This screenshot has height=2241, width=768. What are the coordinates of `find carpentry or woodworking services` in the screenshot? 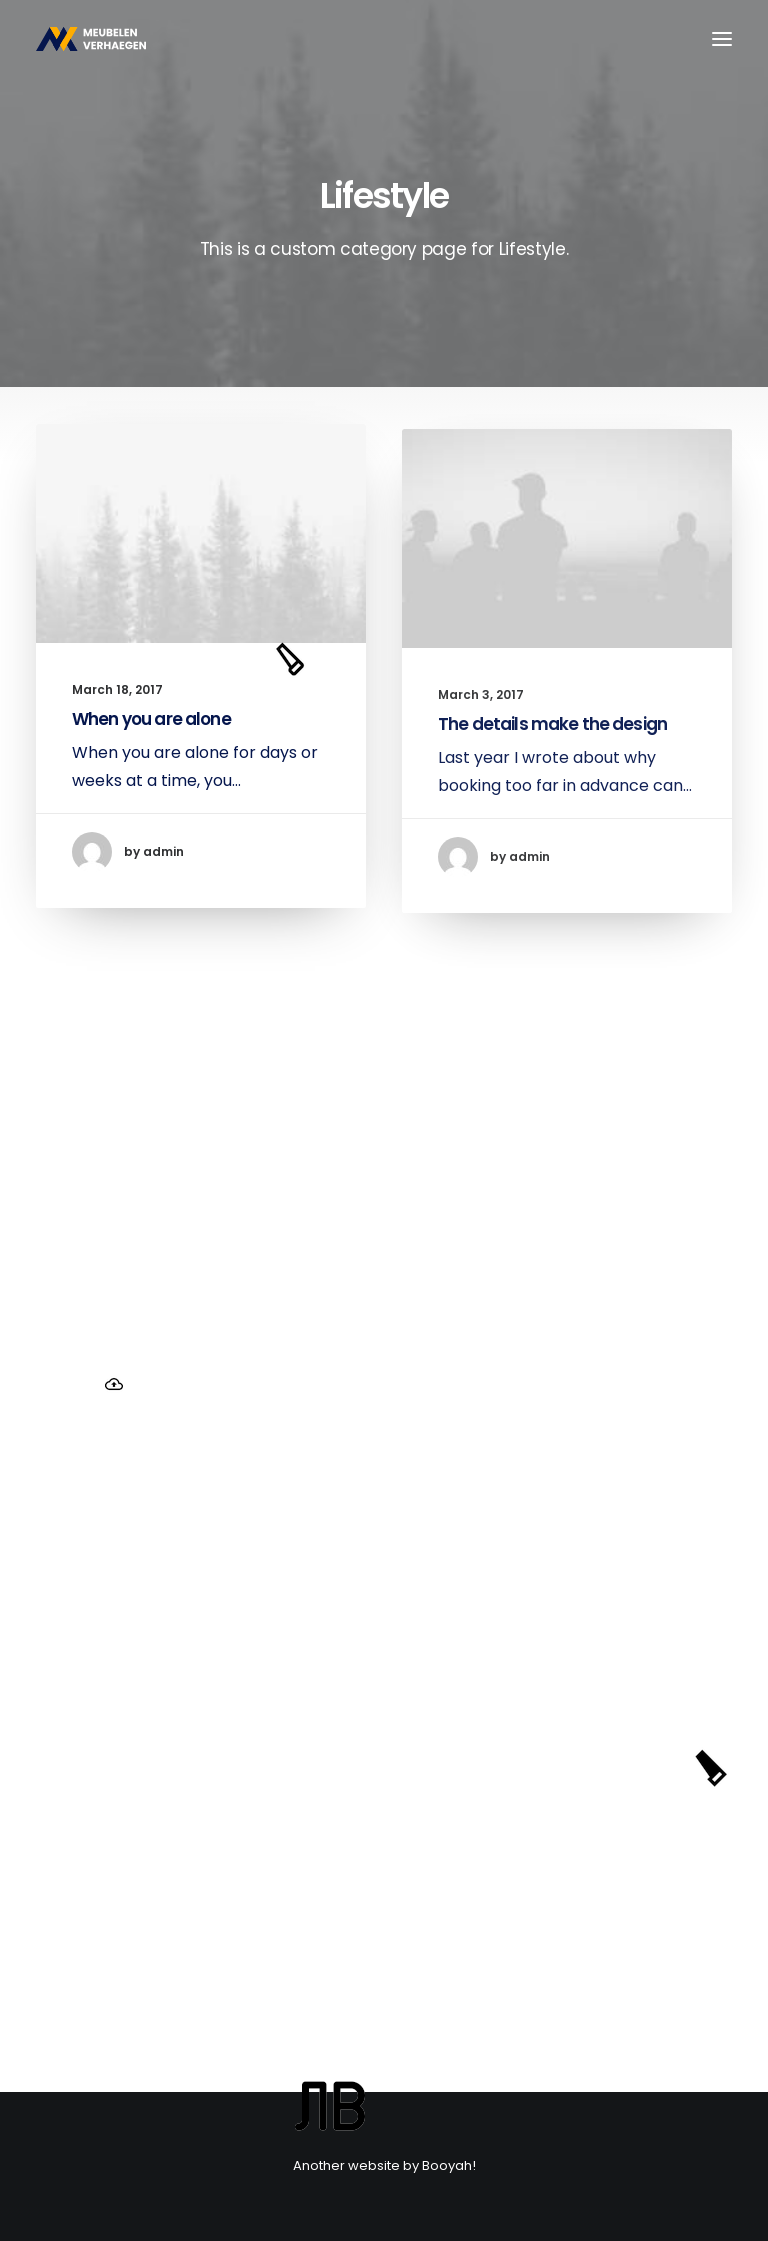 It's located at (290, 659).